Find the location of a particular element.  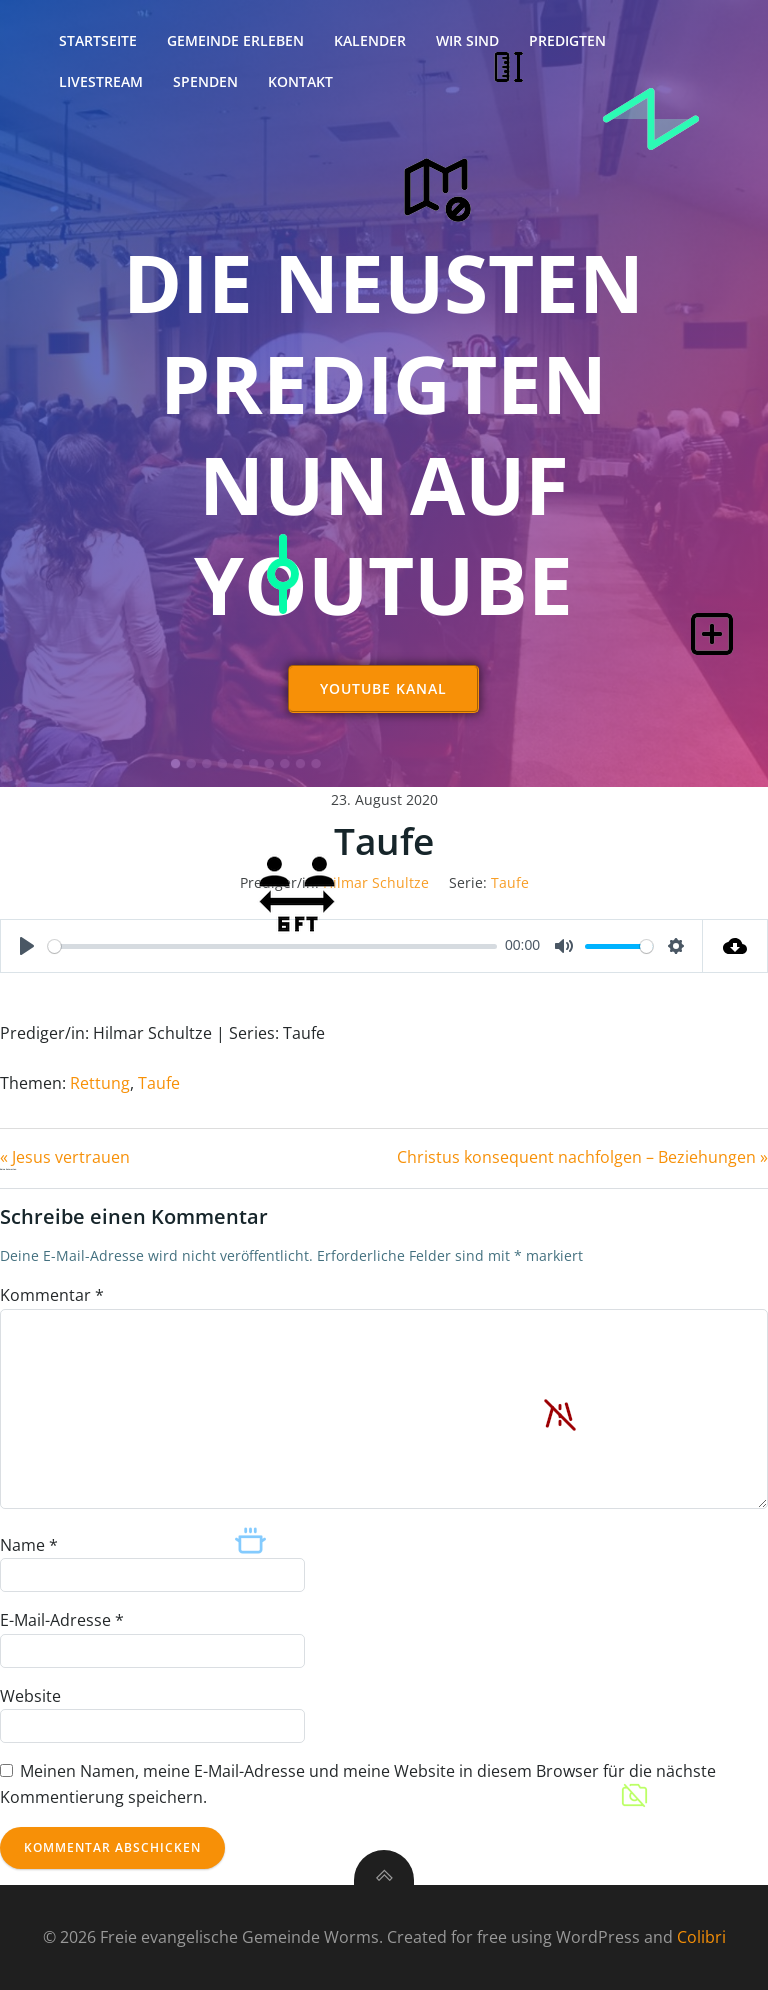

indicates social distancing requirement of 6 feet is located at coordinates (297, 894).